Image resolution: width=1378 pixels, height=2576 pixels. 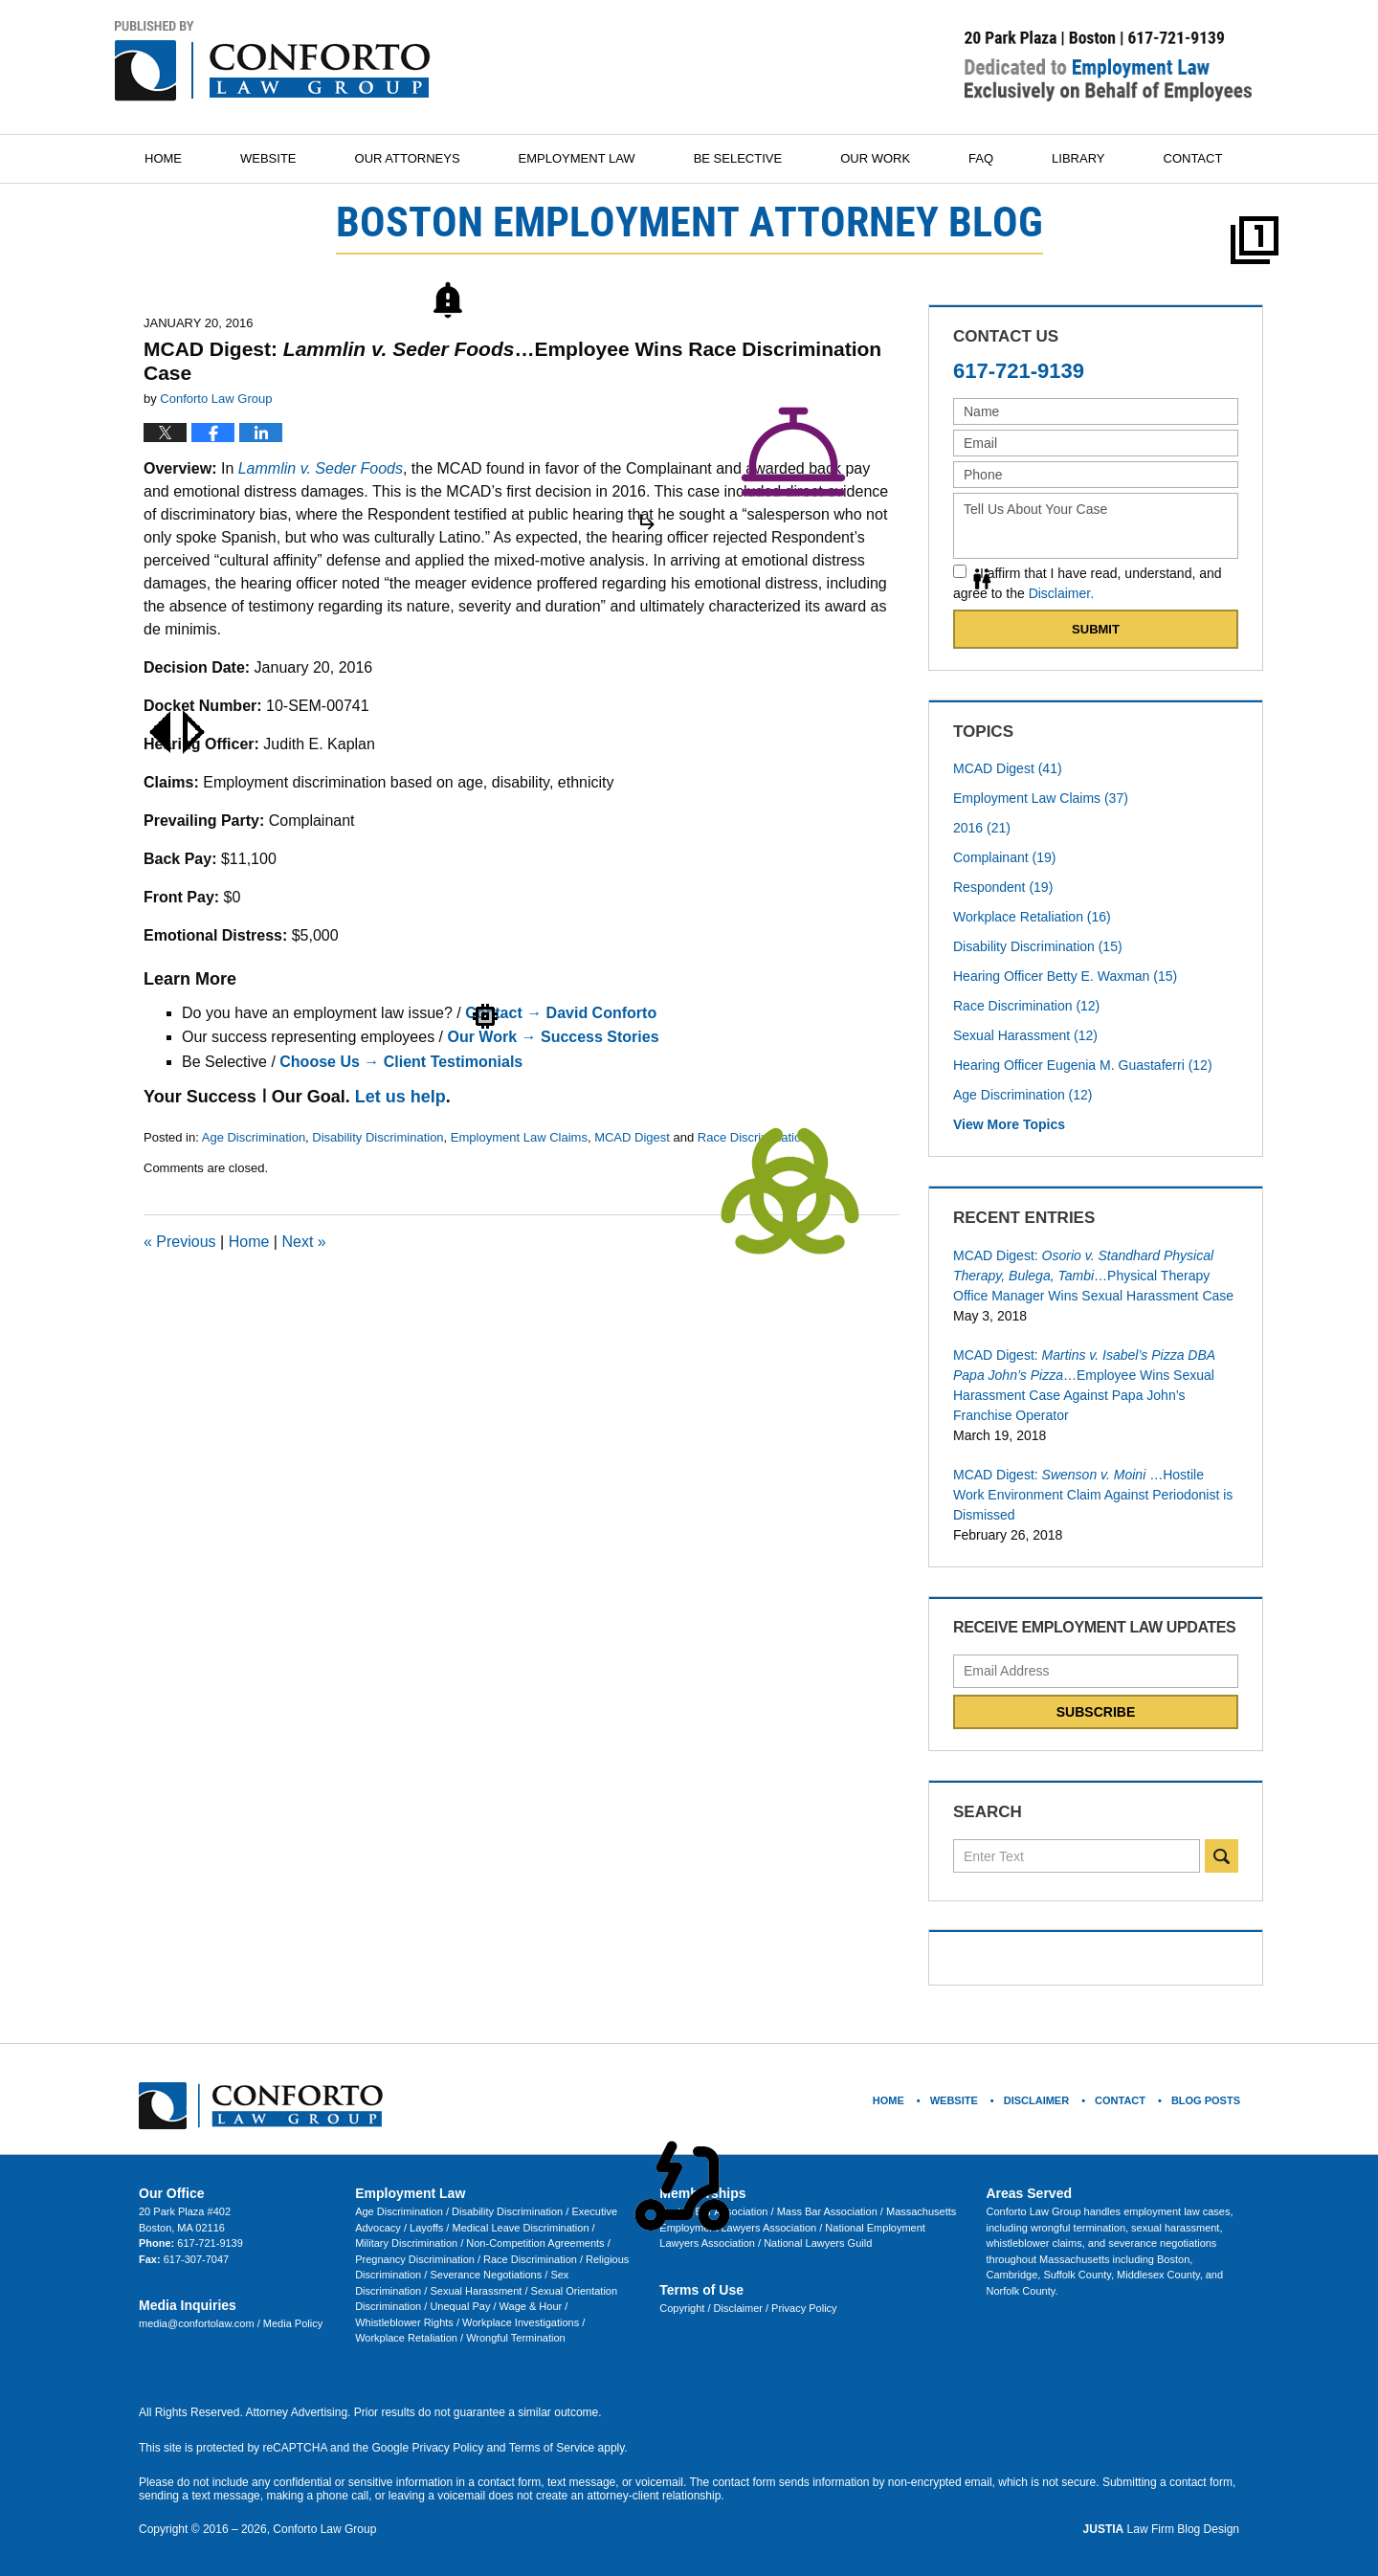 I want to click on switch to the right panel or view, so click(x=177, y=732).